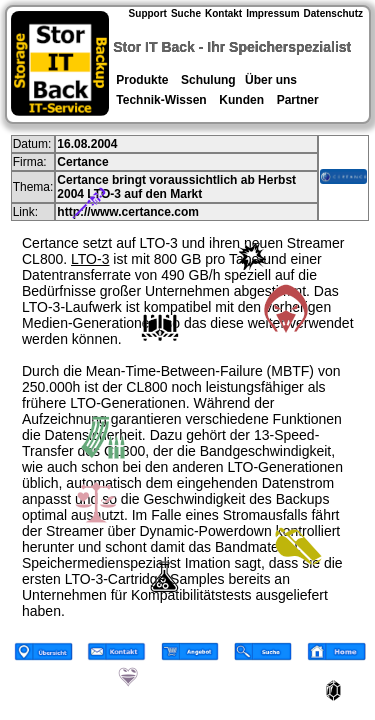 The image size is (375, 720). Describe the element at coordinates (286, 309) in the screenshot. I see `select kenku character race` at that location.